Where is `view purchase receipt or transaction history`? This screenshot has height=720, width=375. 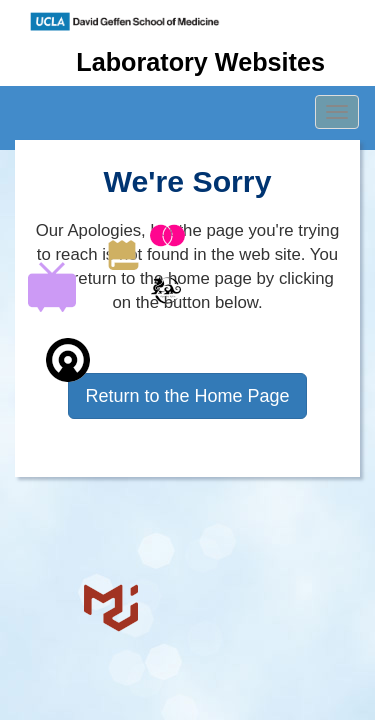
view purchase receipt or transaction history is located at coordinates (122, 255).